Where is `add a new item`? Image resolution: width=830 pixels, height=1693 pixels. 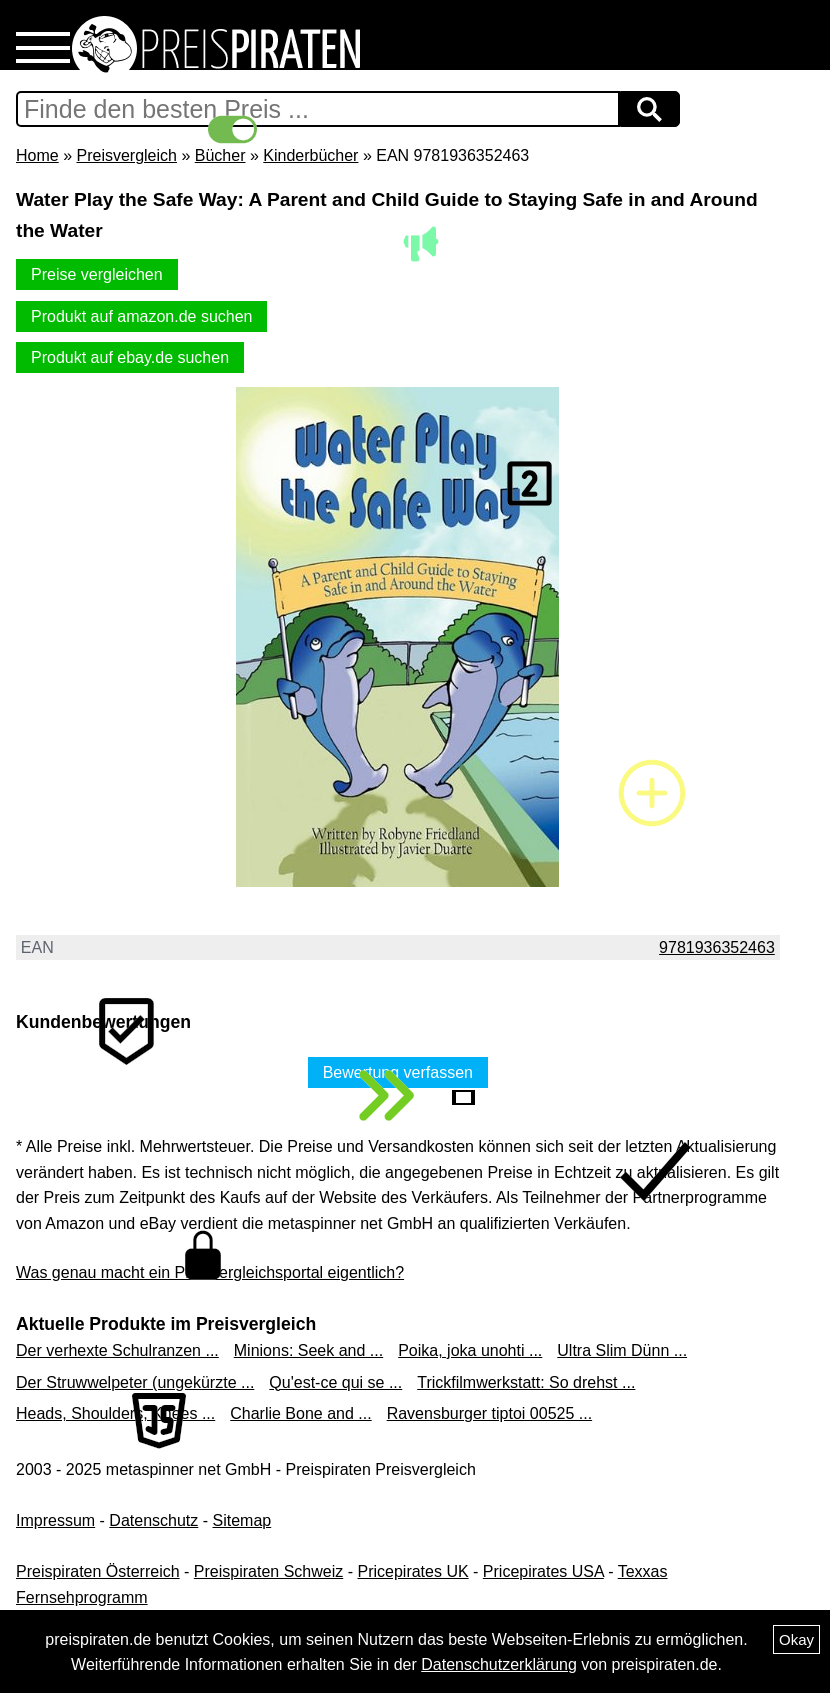
add a new item is located at coordinates (652, 793).